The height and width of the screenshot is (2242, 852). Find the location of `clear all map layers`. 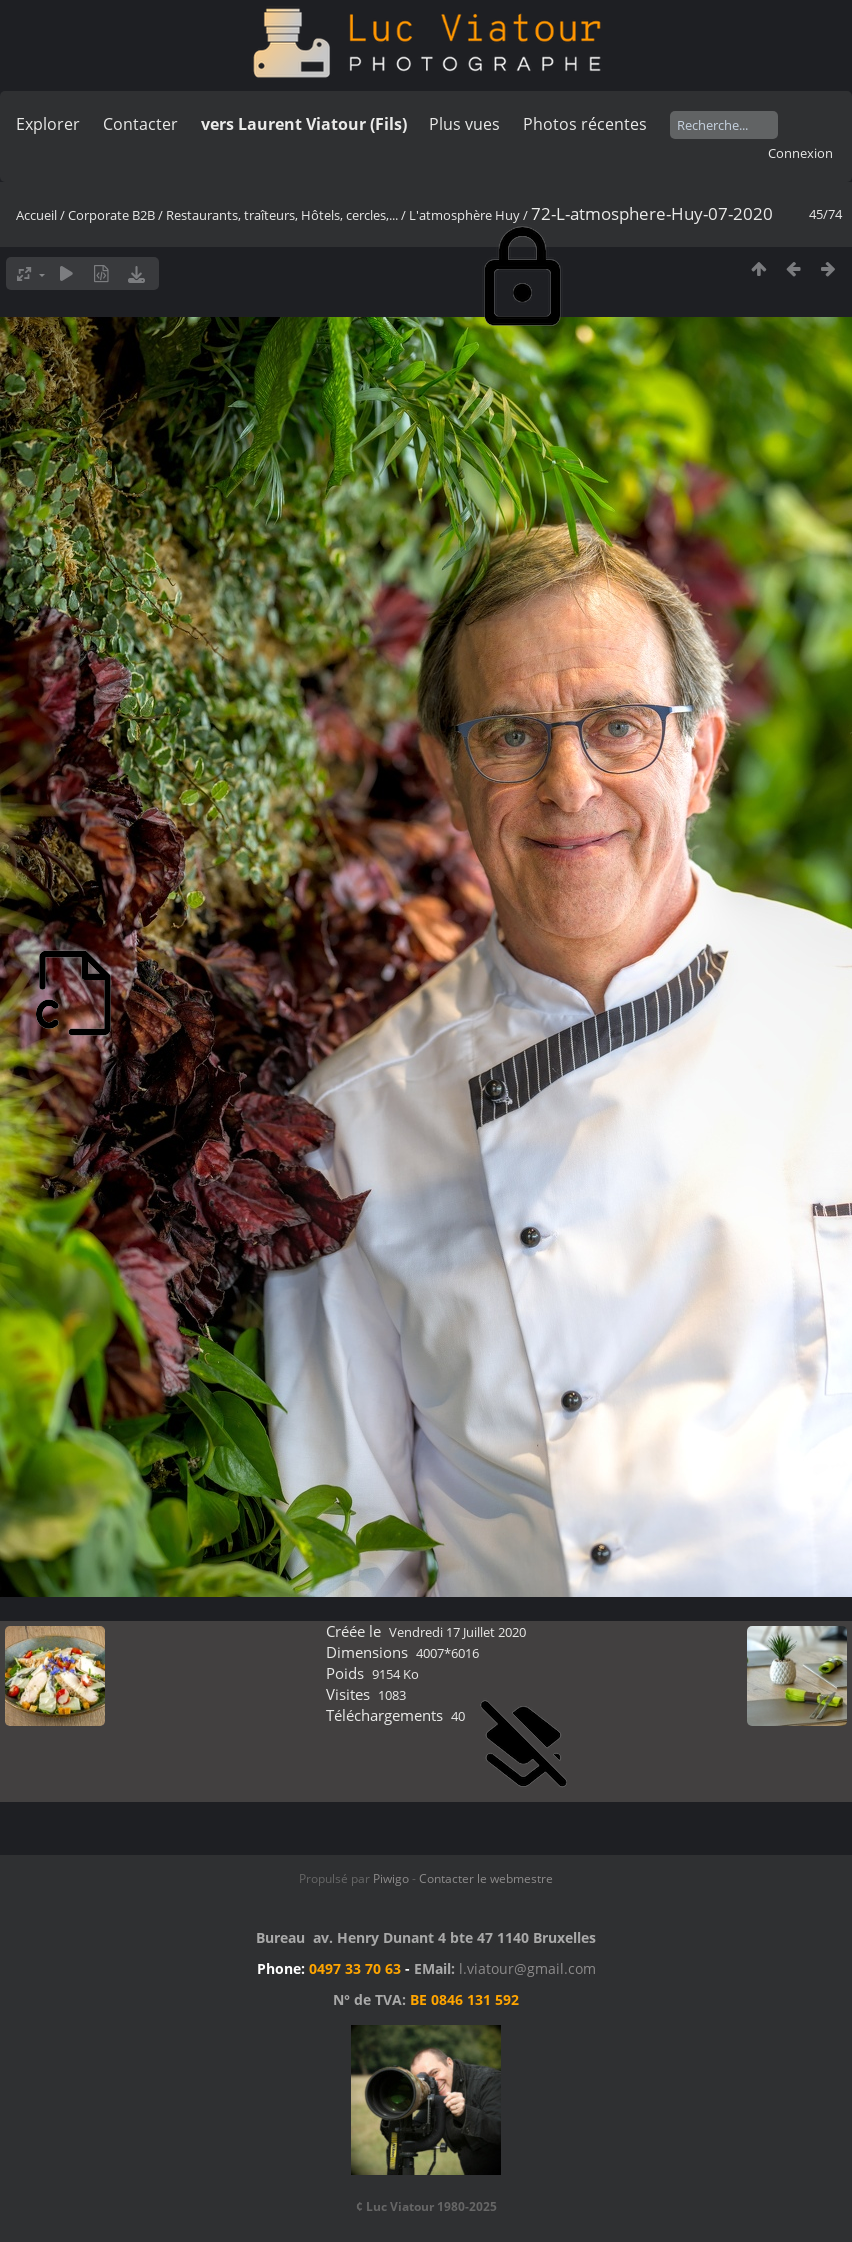

clear all map layers is located at coordinates (523, 1748).